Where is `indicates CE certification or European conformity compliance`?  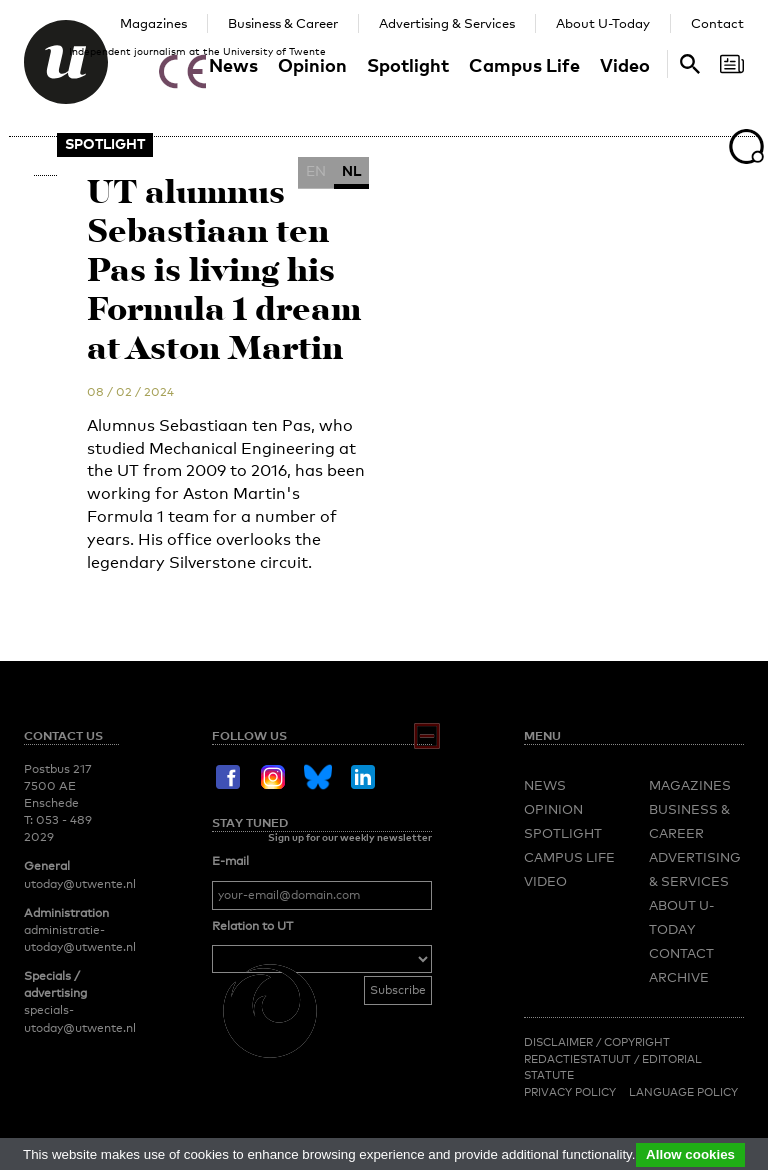 indicates CE certification or European conformity compliance is located at coordinates (182, 71).